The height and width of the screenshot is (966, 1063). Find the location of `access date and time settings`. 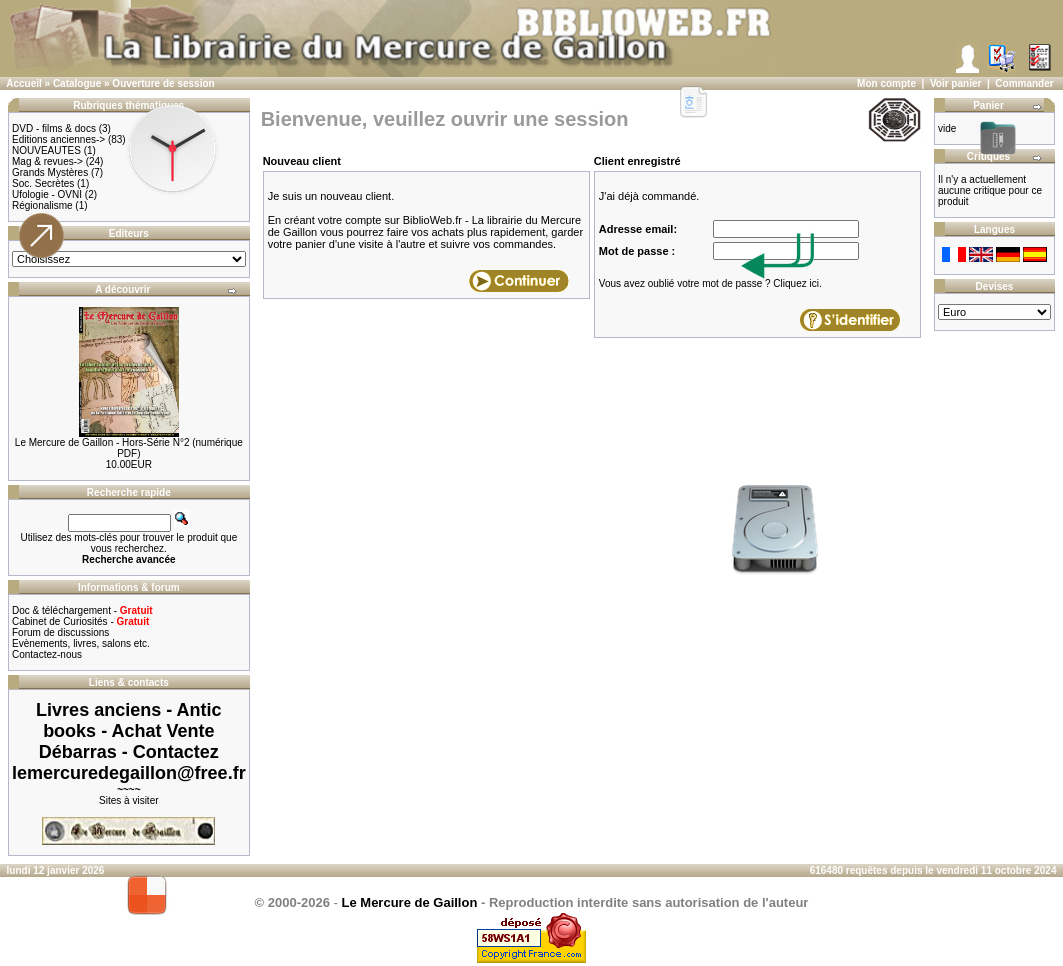

access date and time settings is located at coordinates (172, 148).